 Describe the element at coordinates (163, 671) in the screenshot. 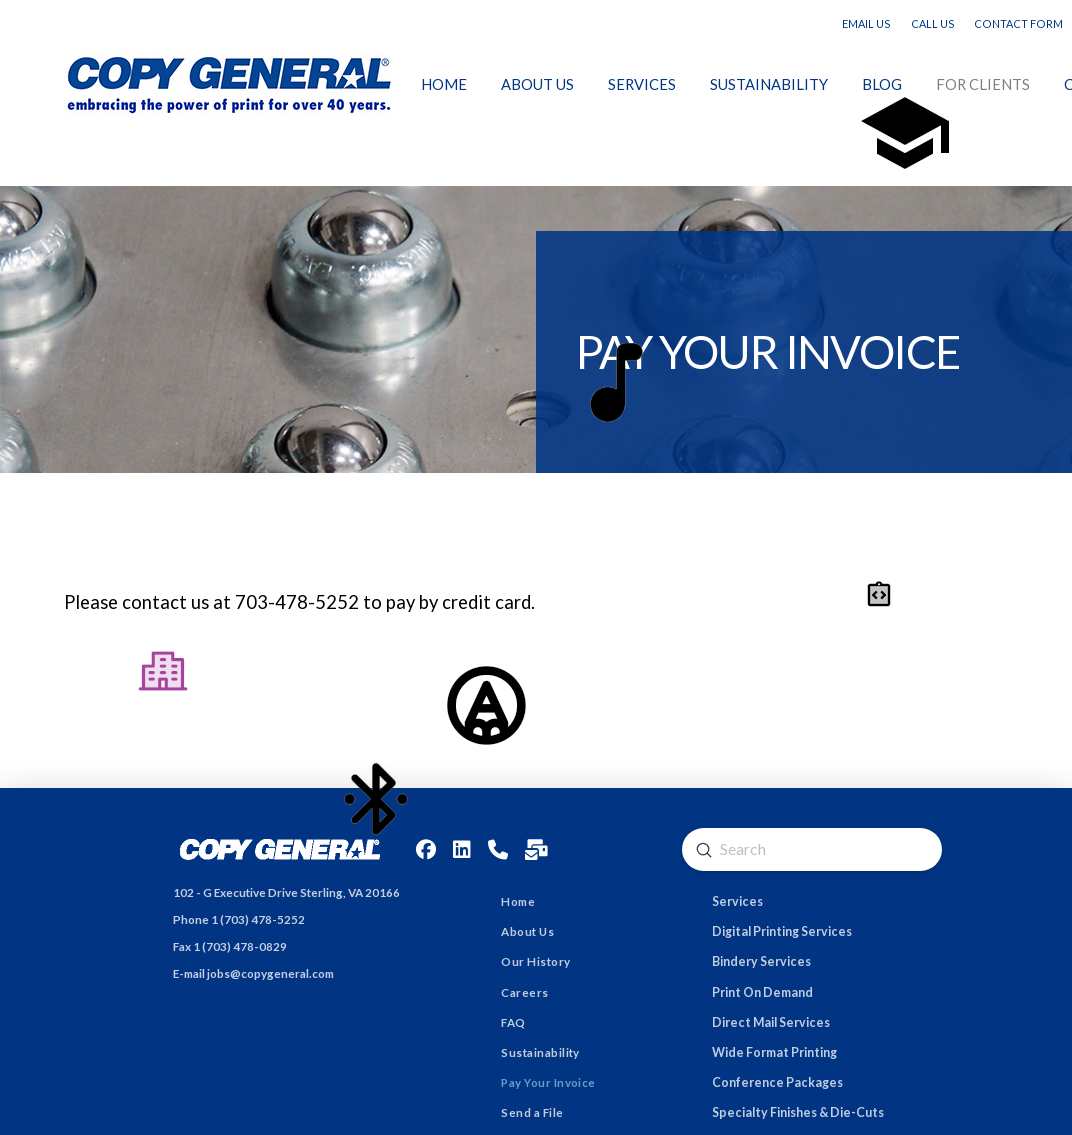

I see `view apartment or residential listings` at that location.